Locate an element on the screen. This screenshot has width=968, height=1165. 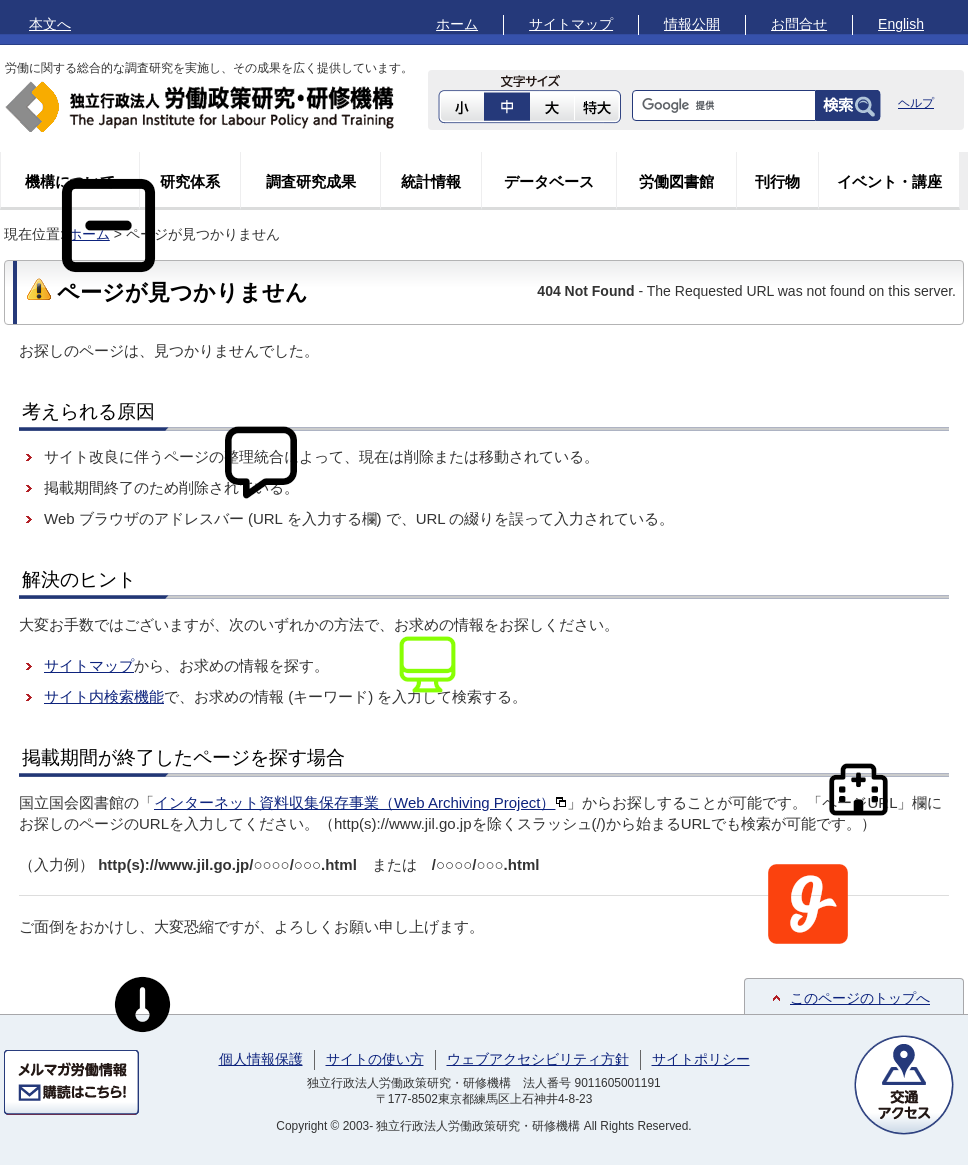
remove item from list or selection is located at coordinates (108, 225).